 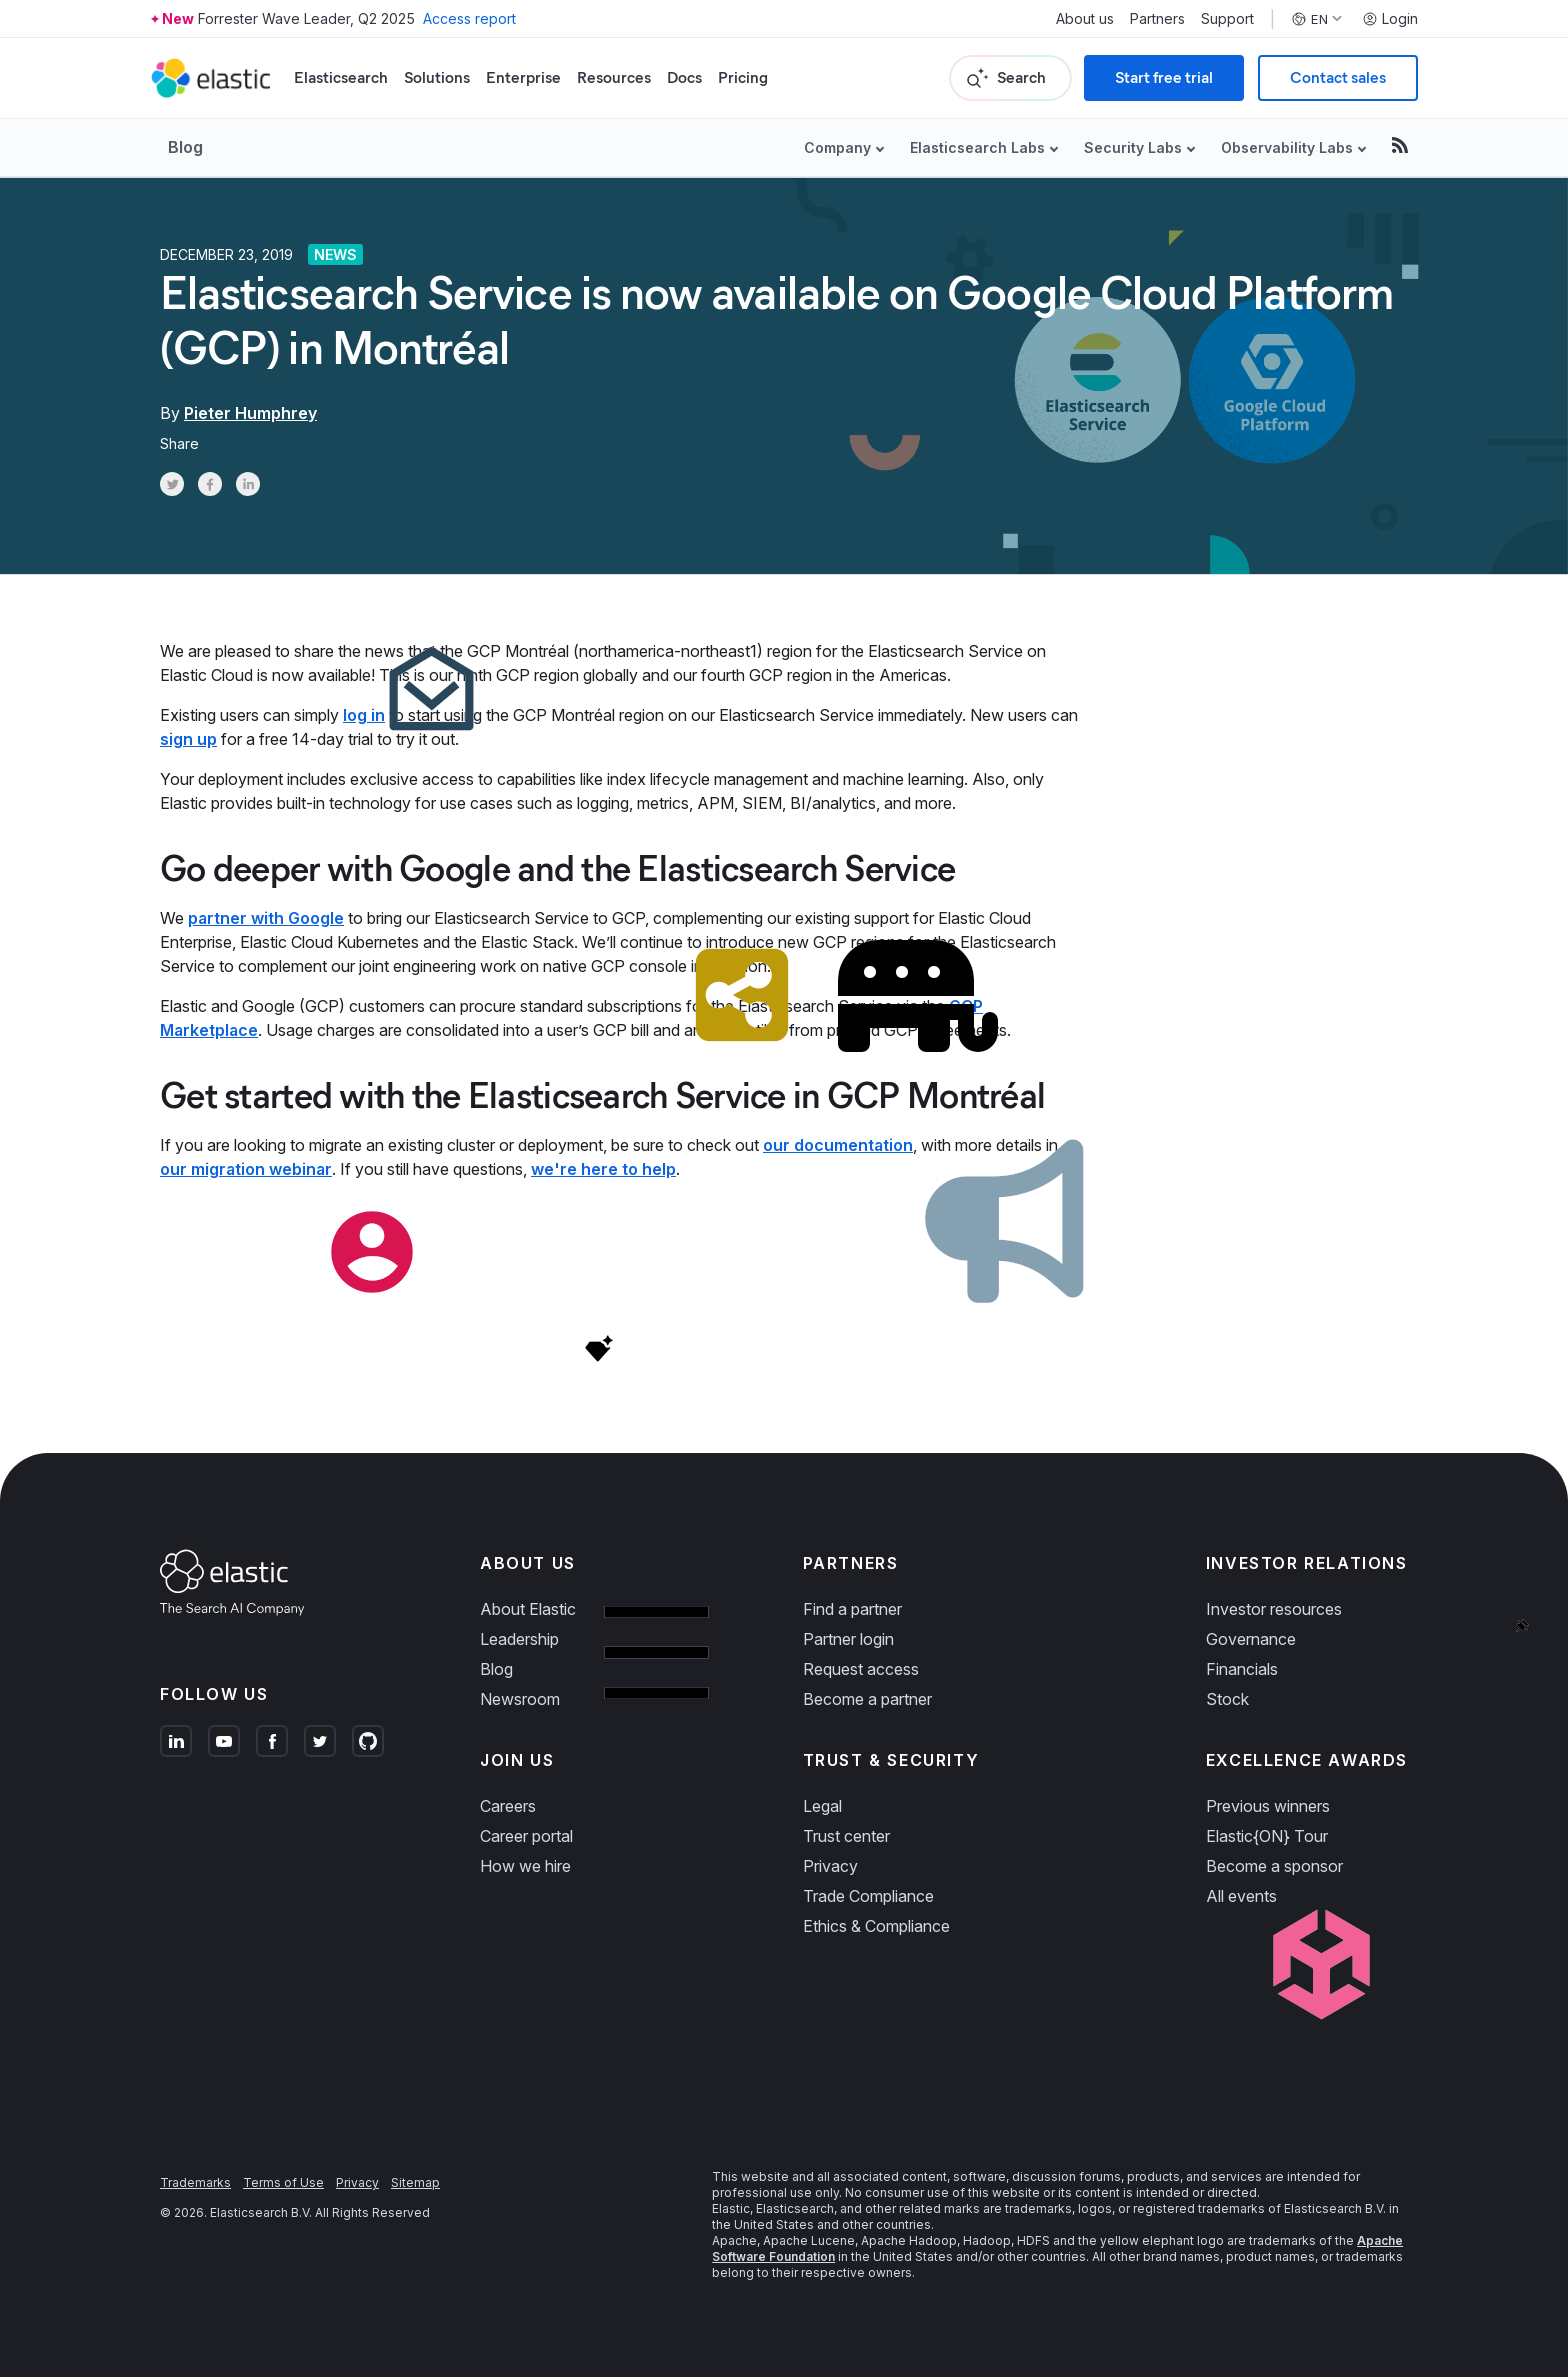 I want to click on open navigation menu, so click(x=656, y=1652).